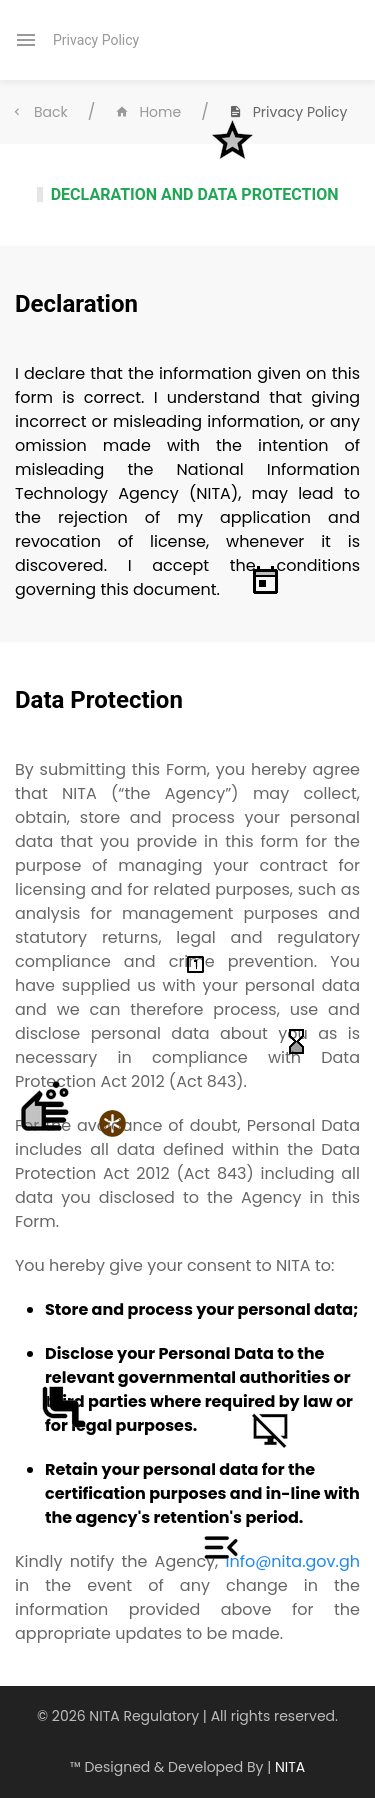  Describe the element at coordinates (296, 1041) in the screenshot. I see `indicates time is running out or nearing completion` at that location.